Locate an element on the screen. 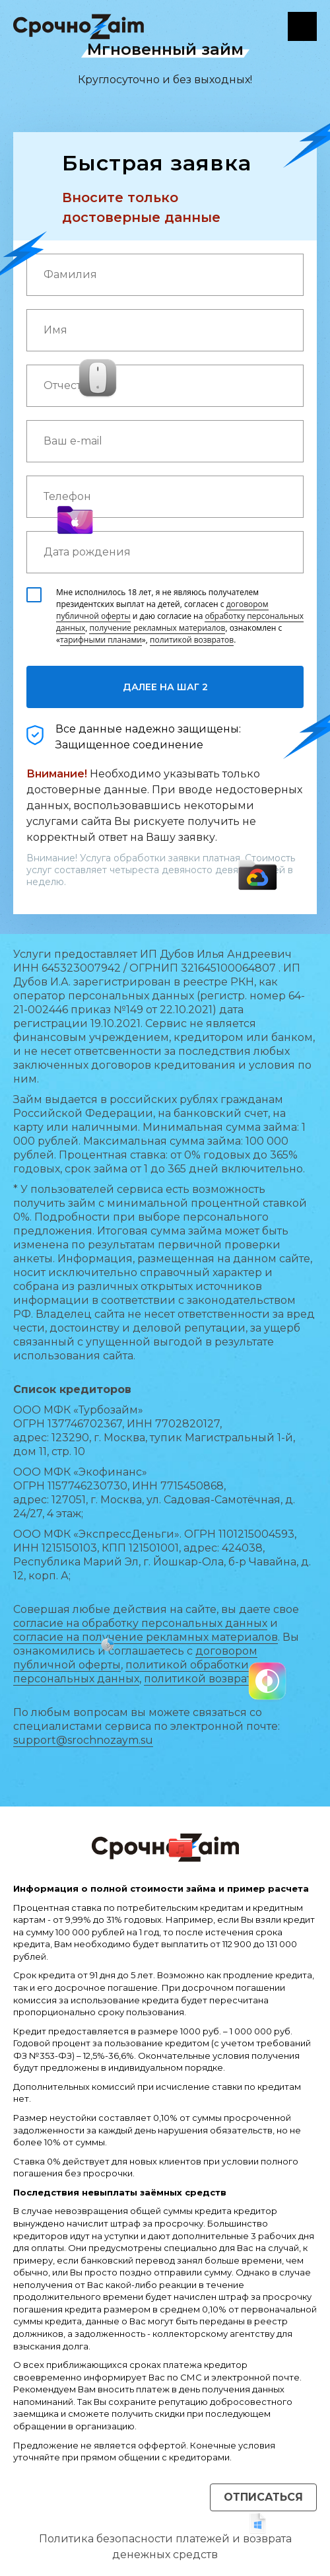 The image size is (330, 2576). open your music files folder is located at coordinates (180, 1847).